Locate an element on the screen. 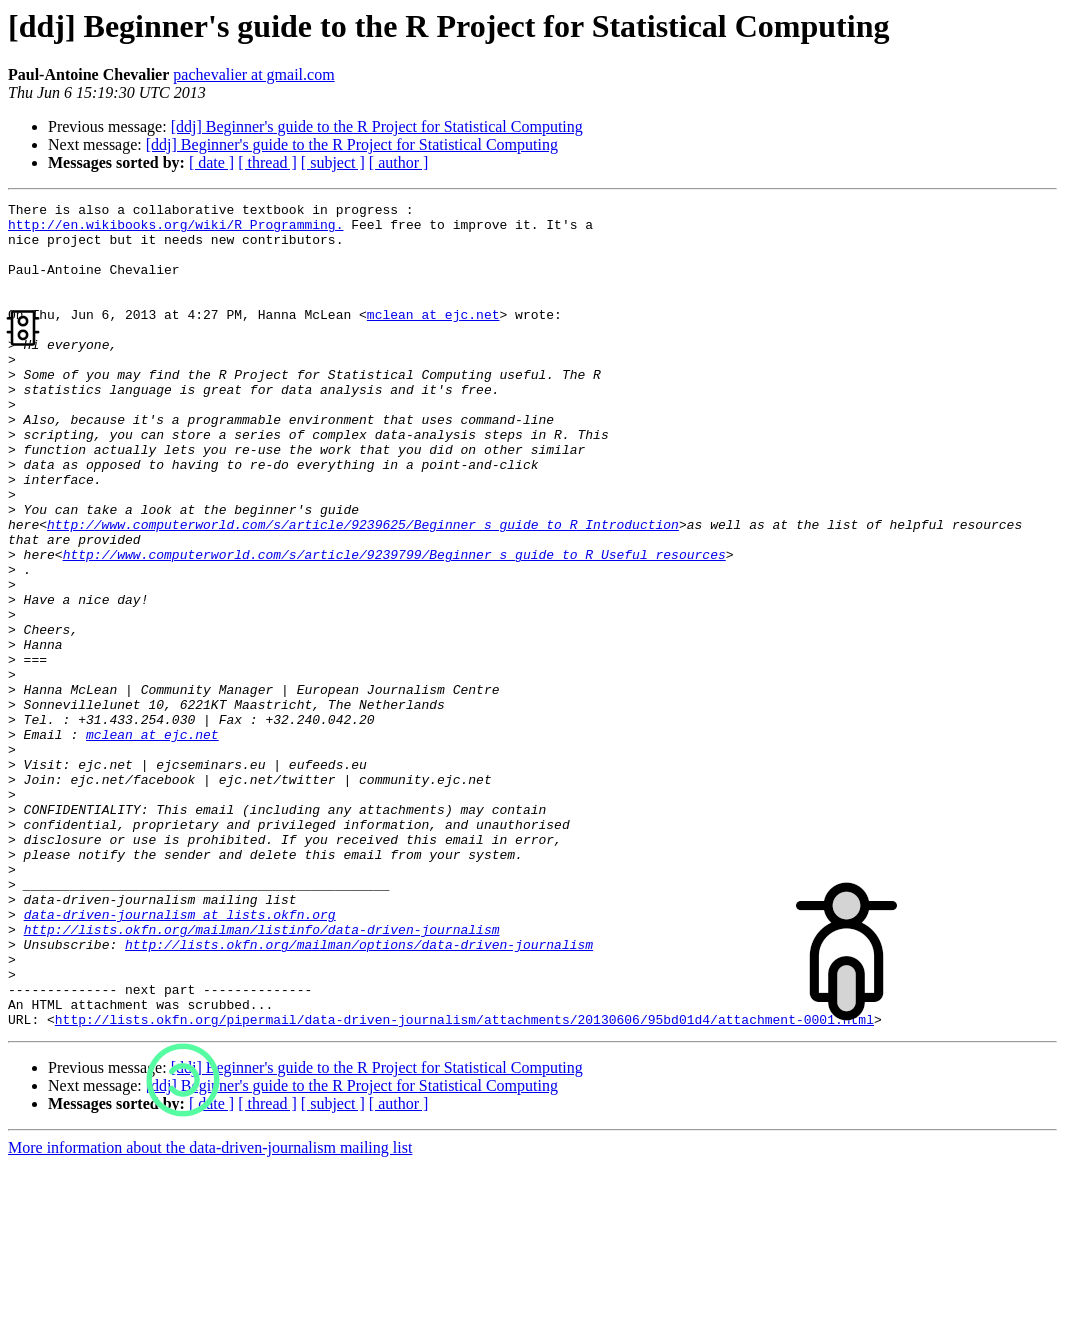 This screenshot has width=1065, height=1330. indicates copyleft licensing status is located at coordinates (183, 1080).